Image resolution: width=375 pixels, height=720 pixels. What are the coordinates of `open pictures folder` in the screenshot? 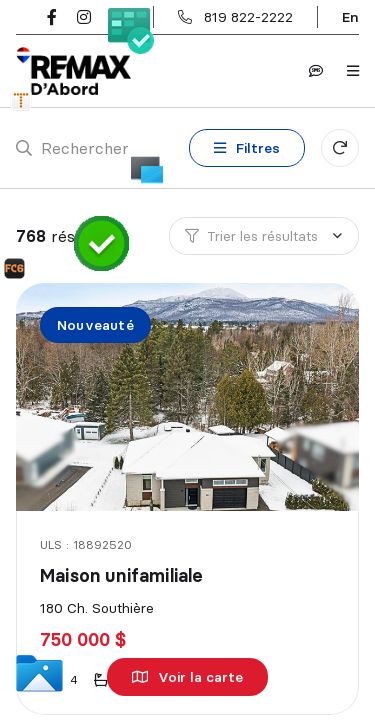 It's located at (39, 674).